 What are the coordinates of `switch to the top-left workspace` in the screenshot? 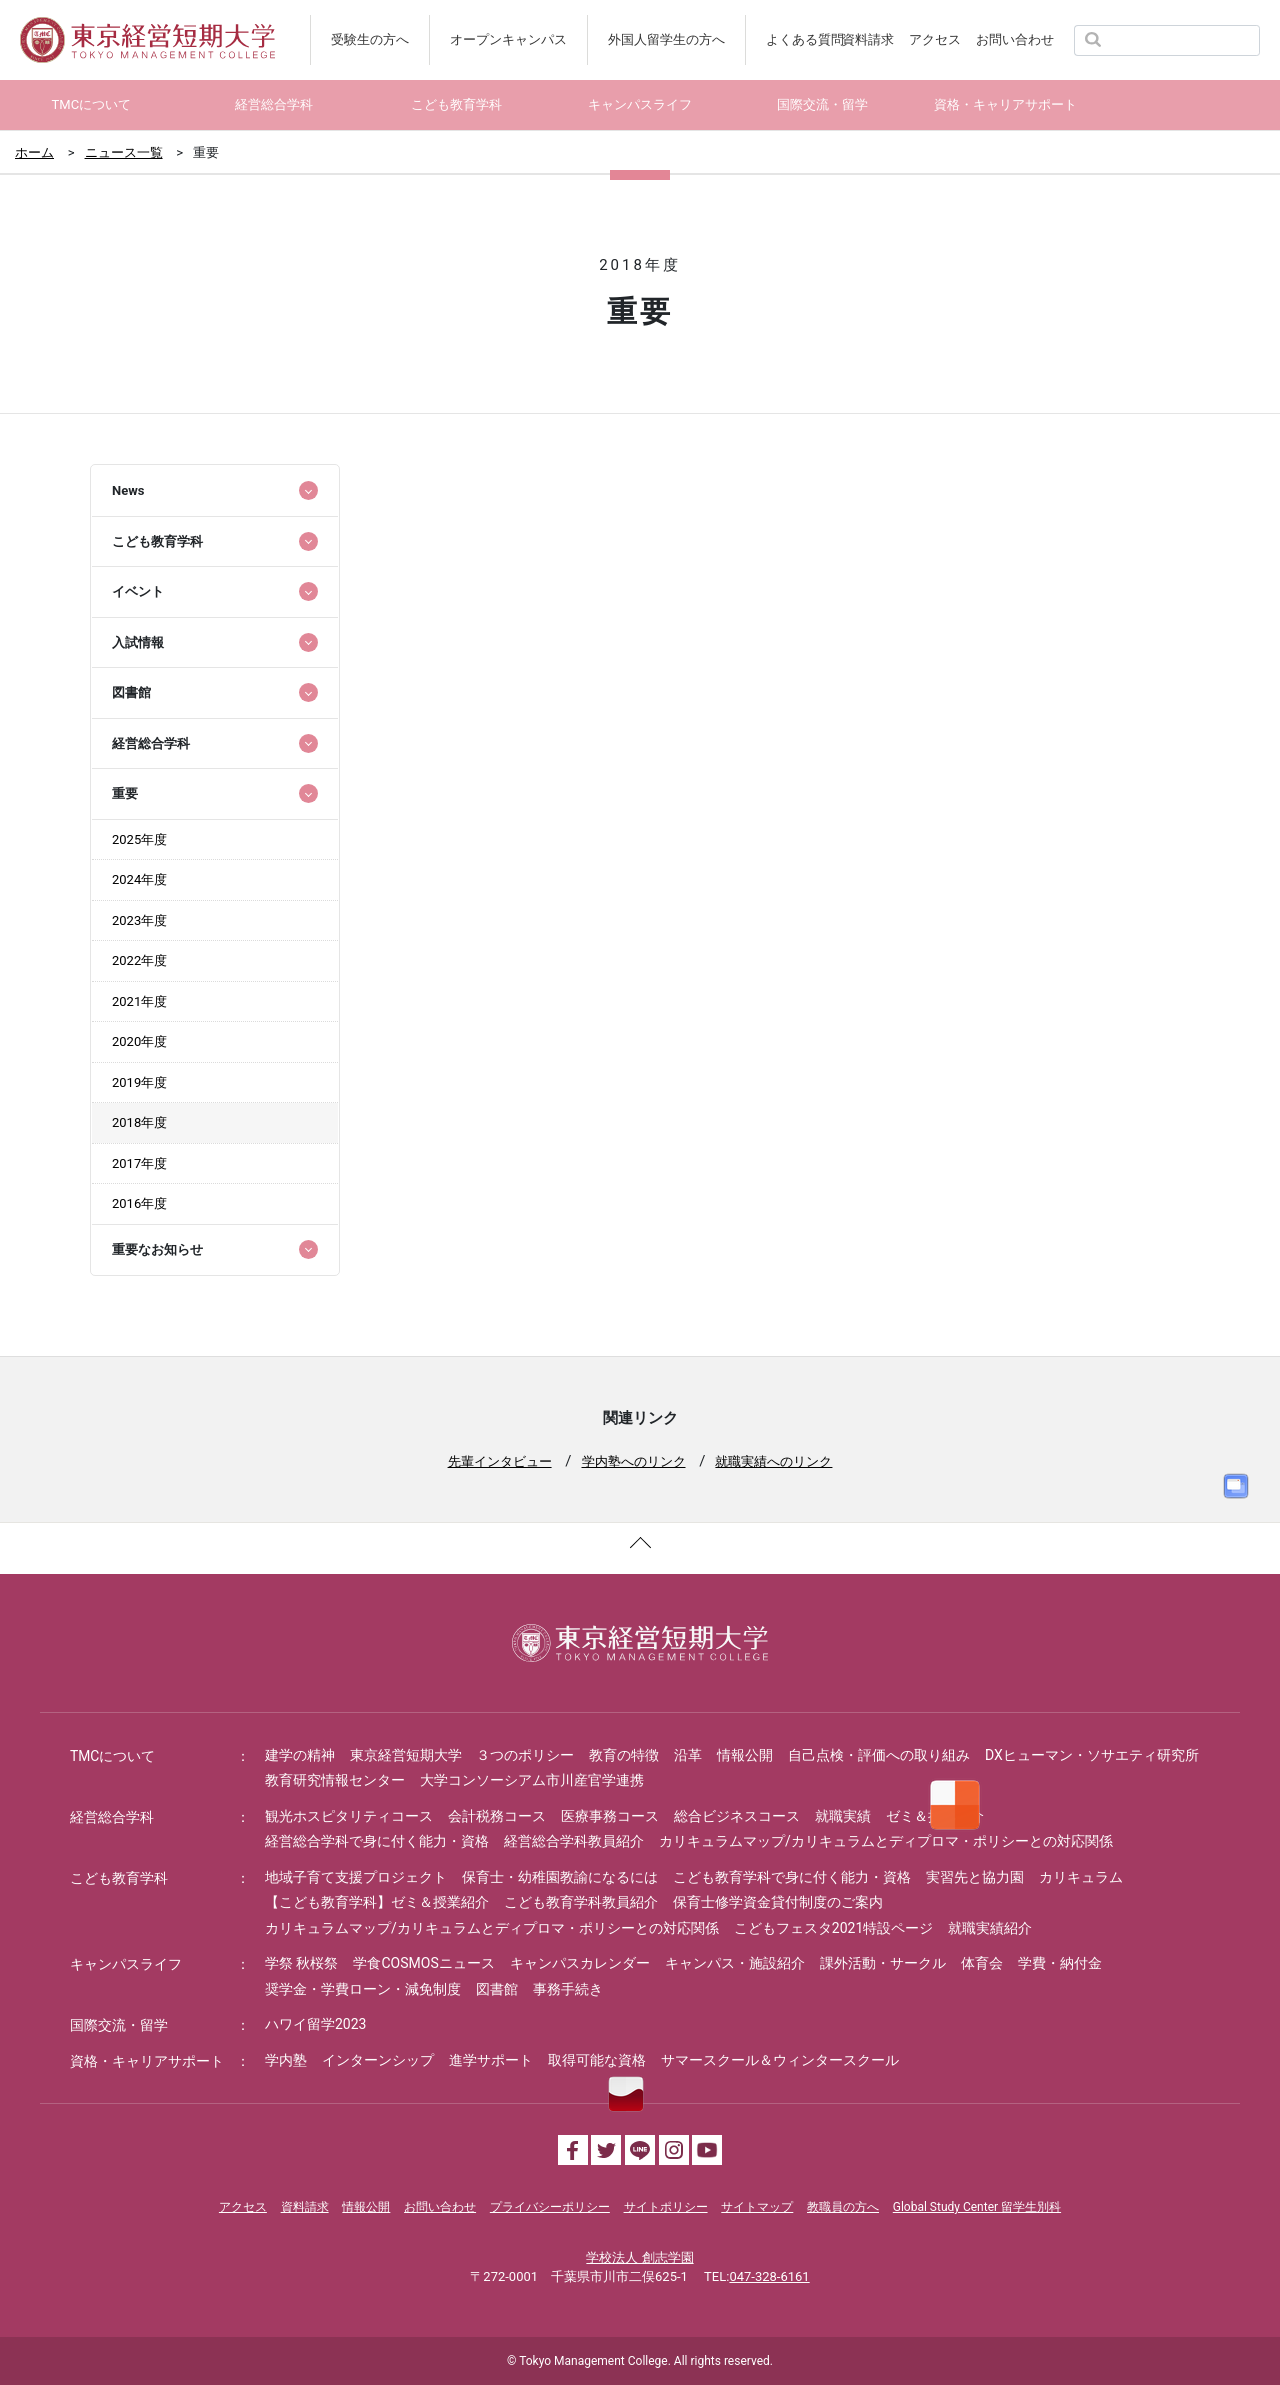 It's located at (955, 1805).